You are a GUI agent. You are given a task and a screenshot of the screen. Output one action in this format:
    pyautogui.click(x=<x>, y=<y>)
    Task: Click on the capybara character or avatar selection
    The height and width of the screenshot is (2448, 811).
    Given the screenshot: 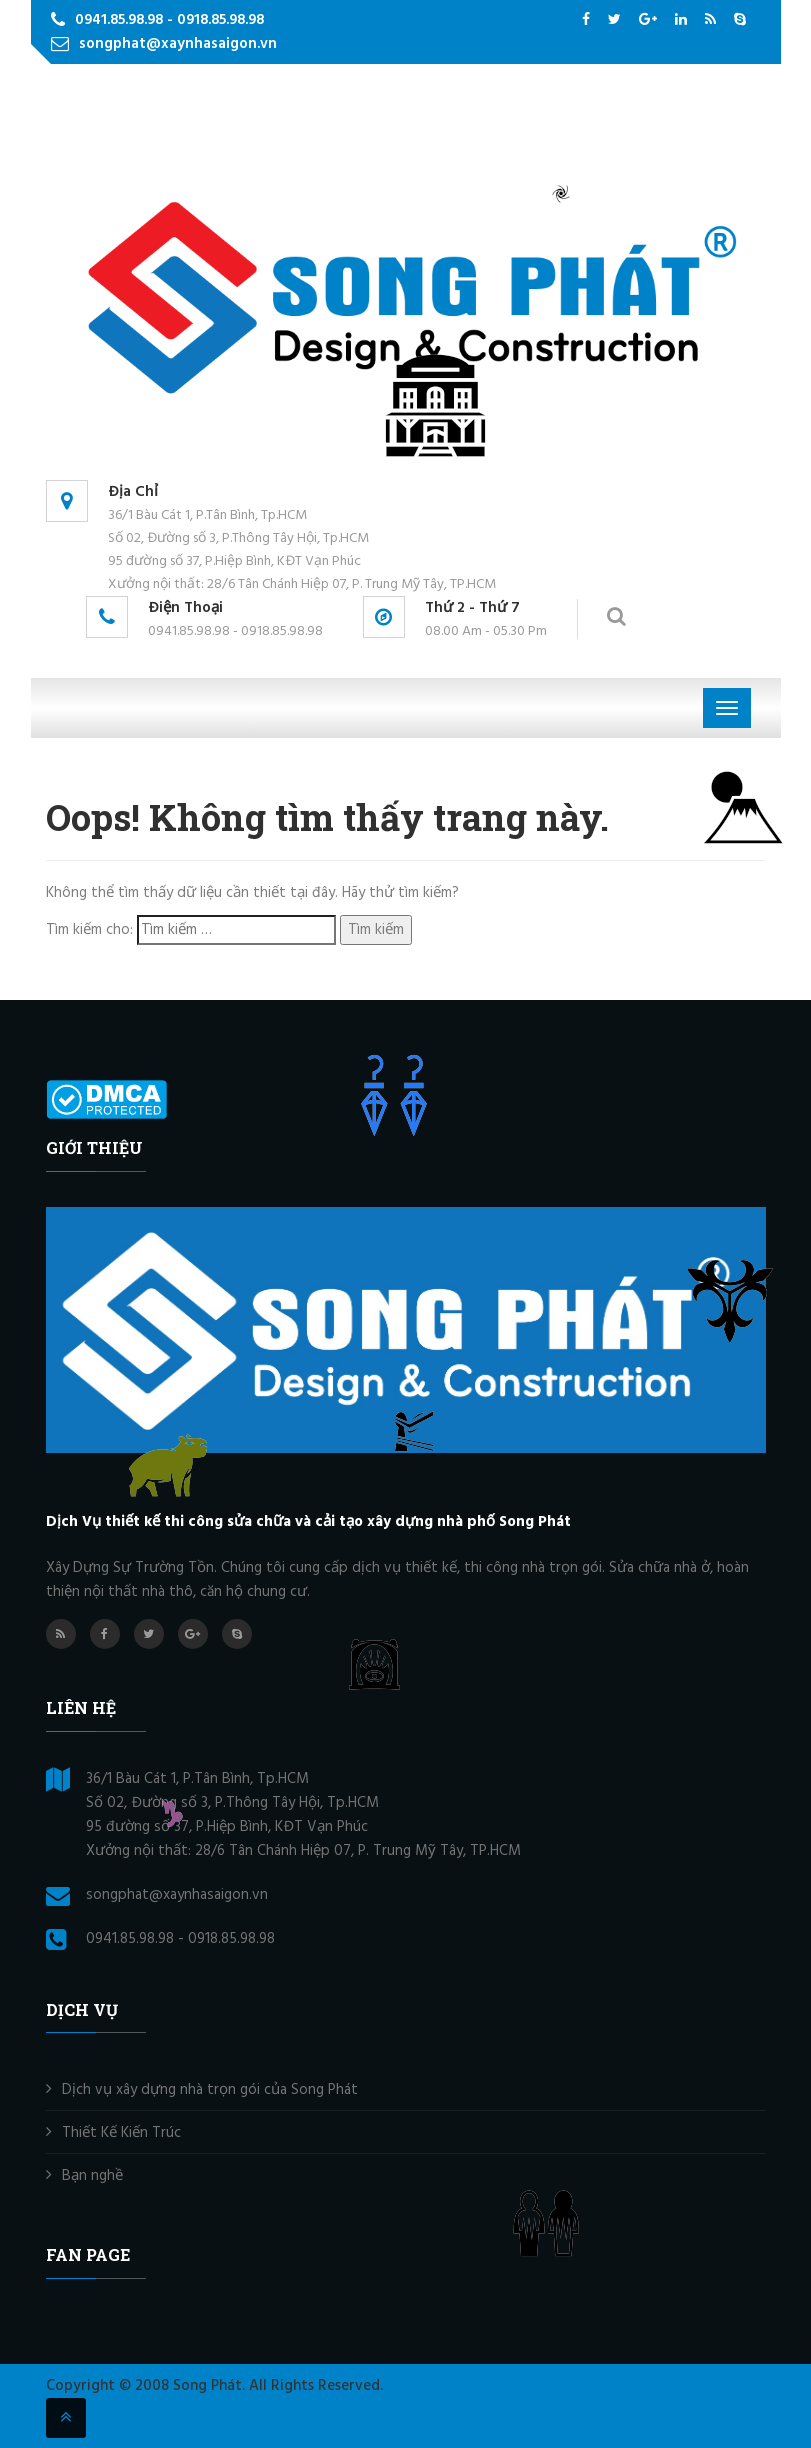 What is the action you would take?
    pyautogui.click(x=167, y=1465)
    